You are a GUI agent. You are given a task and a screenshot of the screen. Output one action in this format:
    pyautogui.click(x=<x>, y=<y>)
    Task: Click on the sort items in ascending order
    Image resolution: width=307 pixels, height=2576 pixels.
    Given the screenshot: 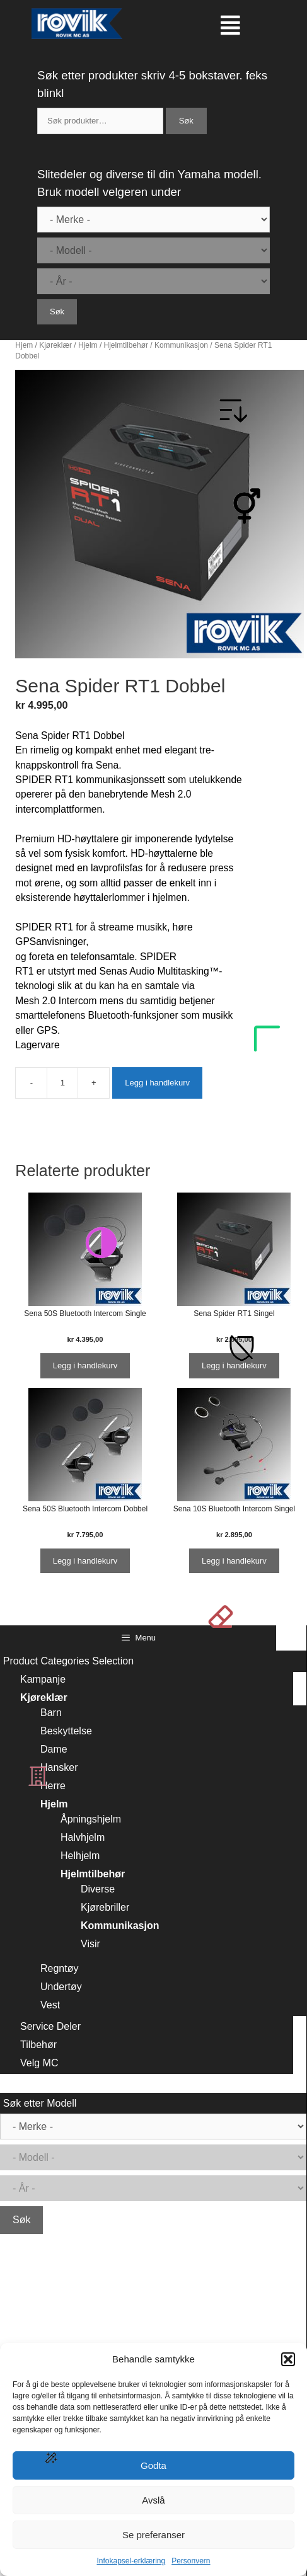 What is the action you would take?
    pyautogui.click(x=232, y=409)
    